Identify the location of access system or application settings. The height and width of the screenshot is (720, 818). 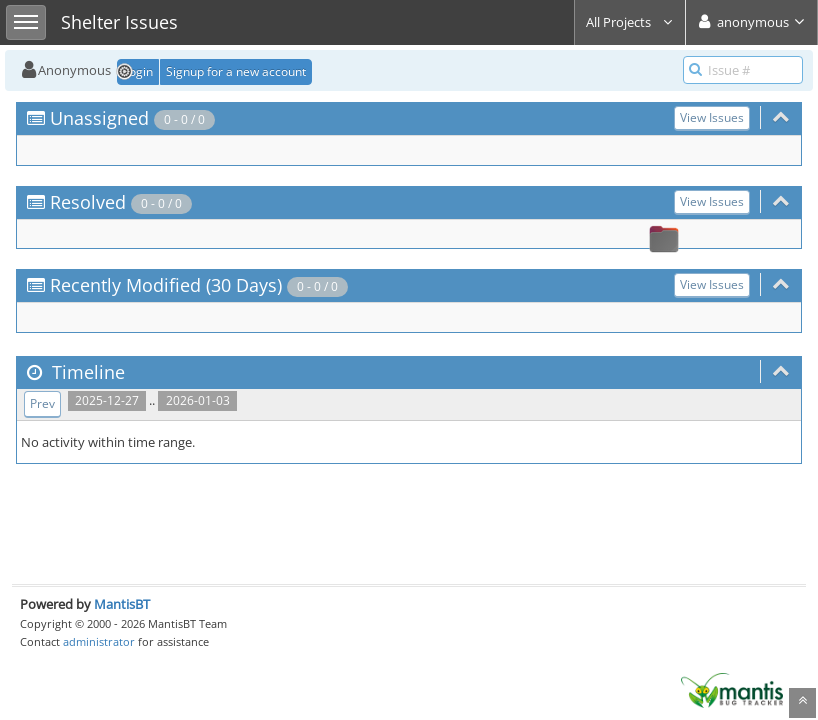
(124, 71).